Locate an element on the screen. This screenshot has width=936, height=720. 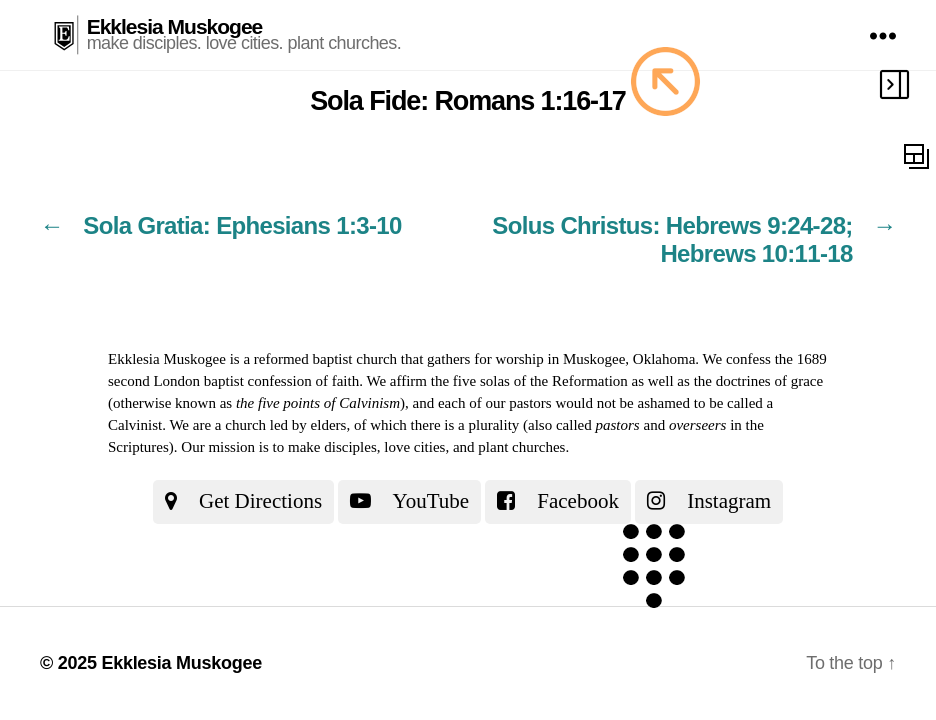
create a backup of table data is located at coordinates (916, 156).